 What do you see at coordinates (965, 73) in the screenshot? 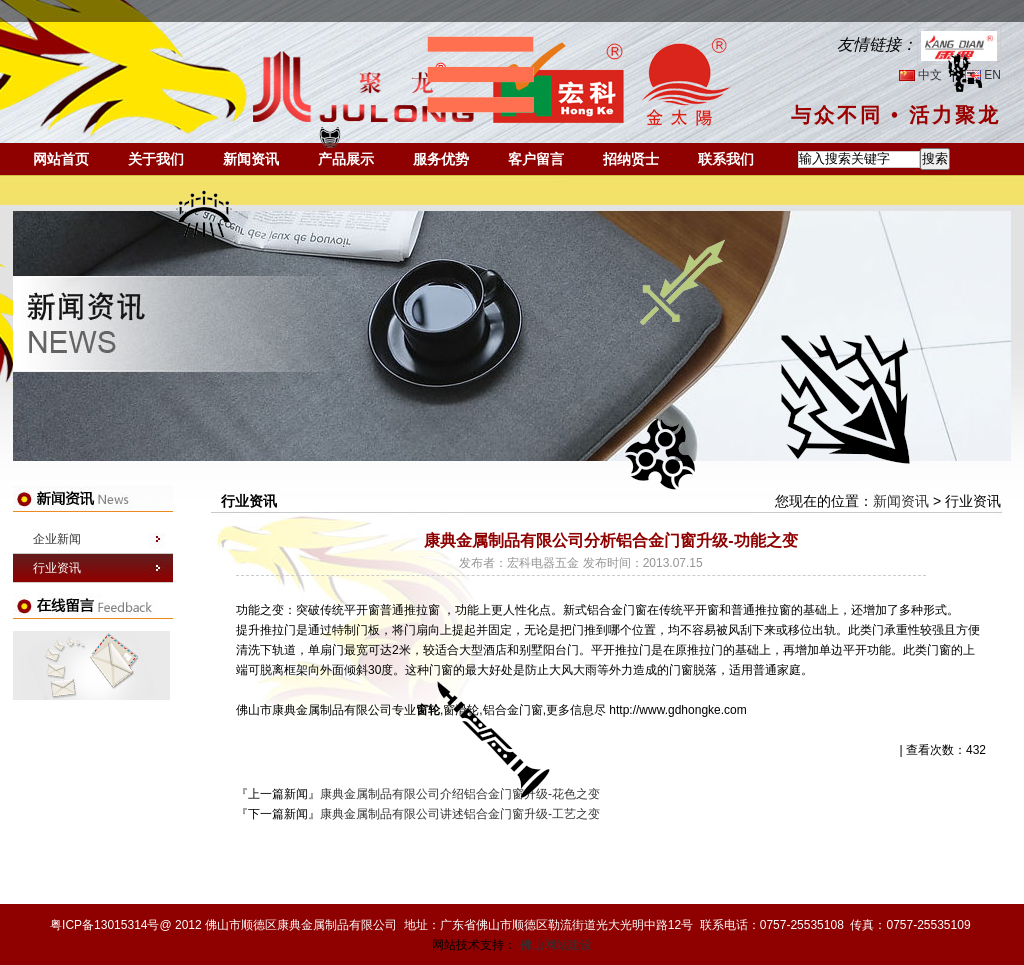
I see `tap to water or care for your cactus` at bounding box center [965, 73].